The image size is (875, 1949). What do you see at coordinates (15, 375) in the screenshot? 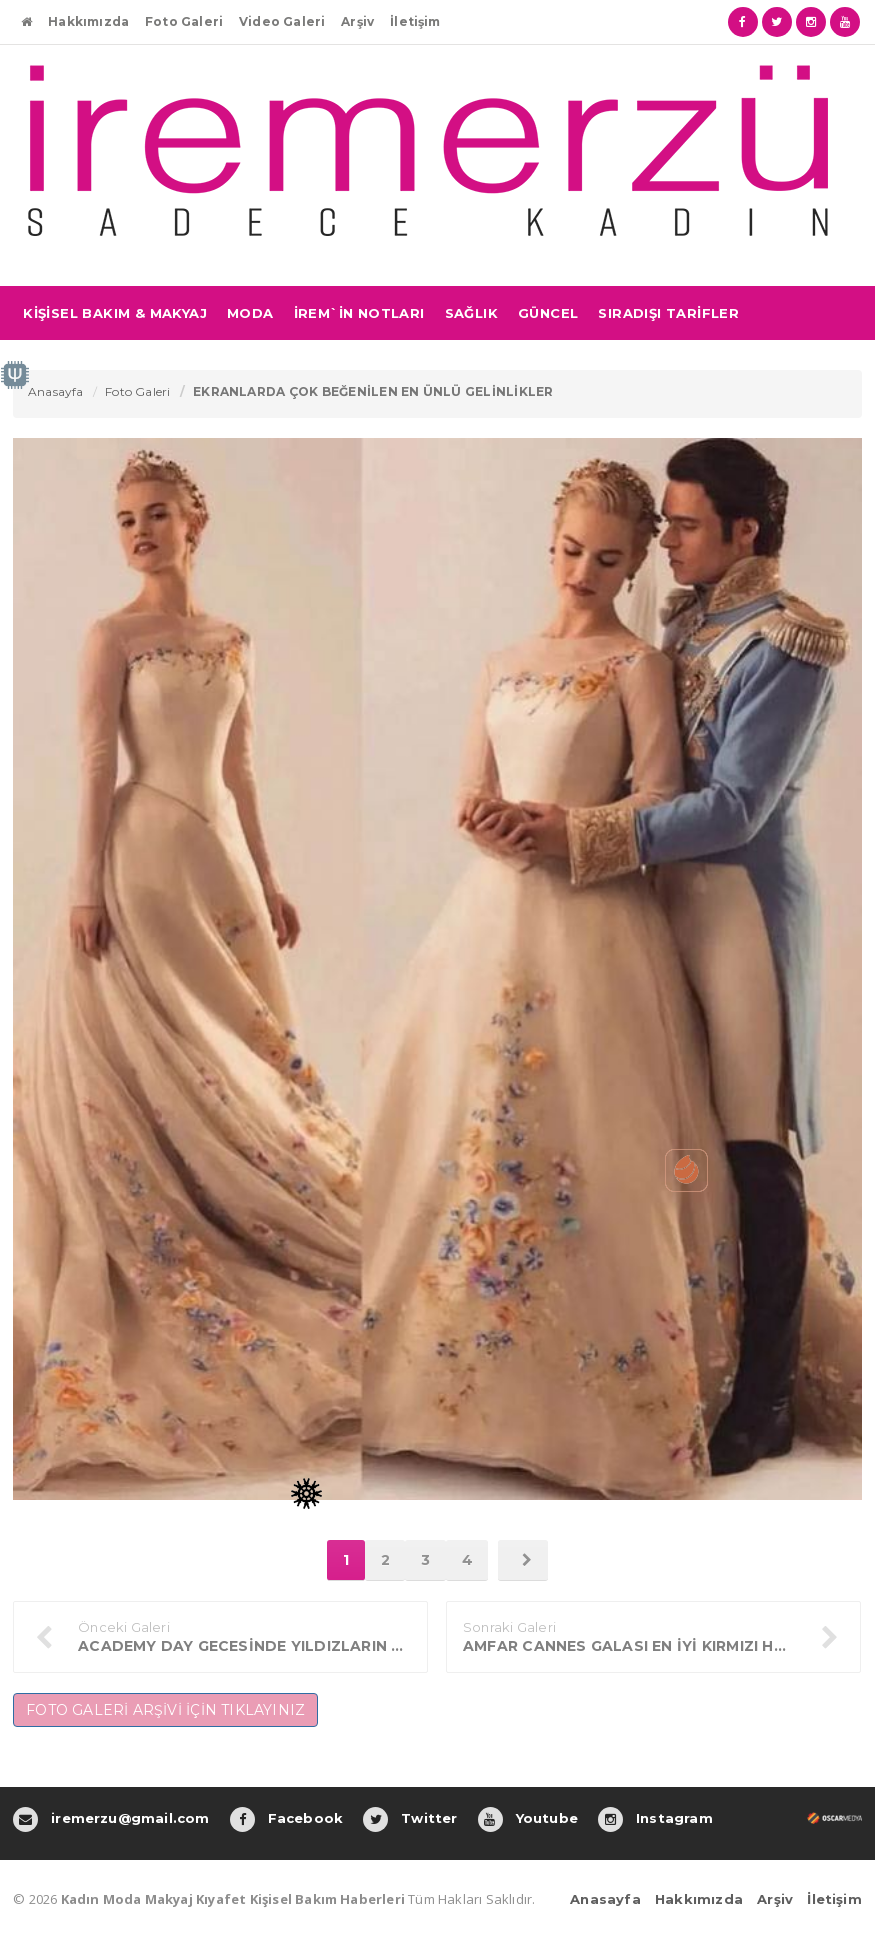
I see `QMK firmware project logo` at bounding box center [15, 375].